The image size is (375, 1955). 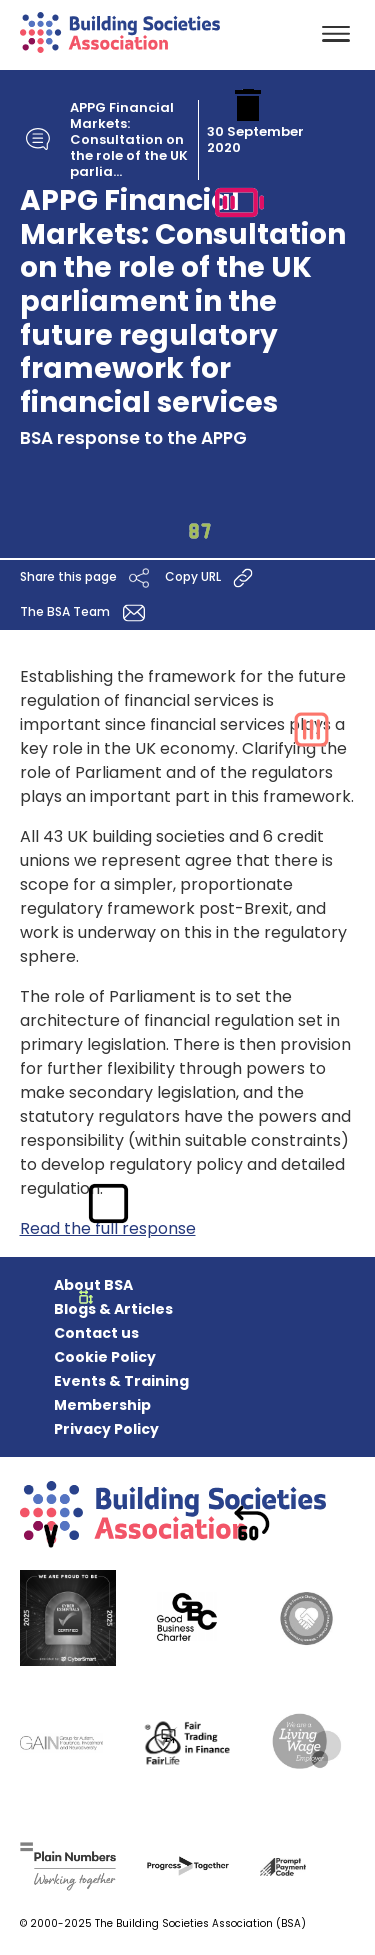 What do you see at coordinates (251, 1524) in the screenshot?
I see `rewind 60 seconds` at bounding box center [251, 1524].